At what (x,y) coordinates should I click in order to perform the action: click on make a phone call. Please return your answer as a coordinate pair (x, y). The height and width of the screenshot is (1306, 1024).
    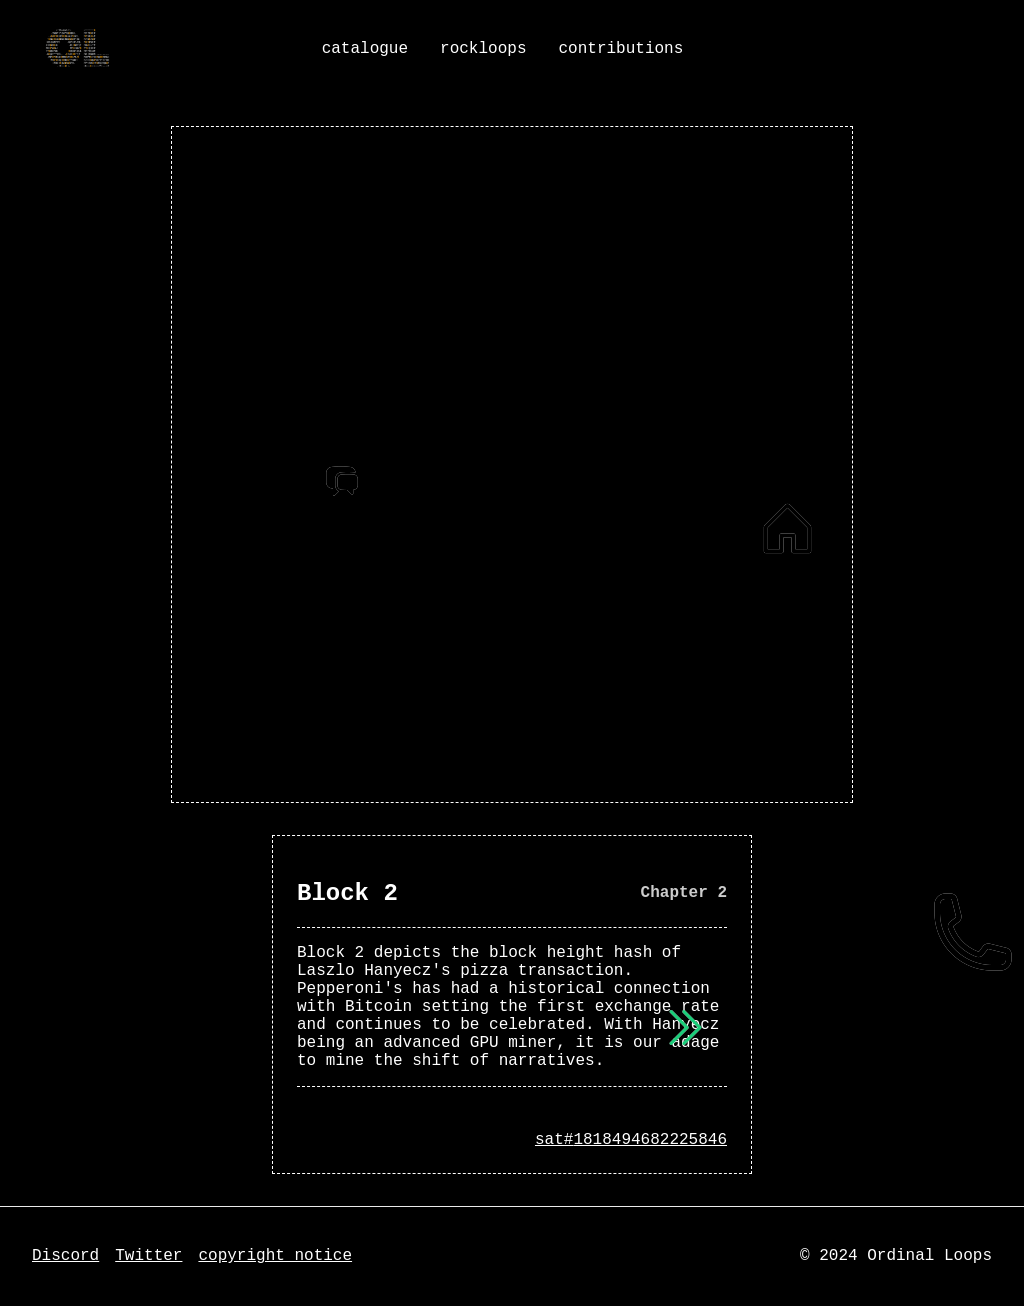
    Looking at the image, I should click on (973, 932).